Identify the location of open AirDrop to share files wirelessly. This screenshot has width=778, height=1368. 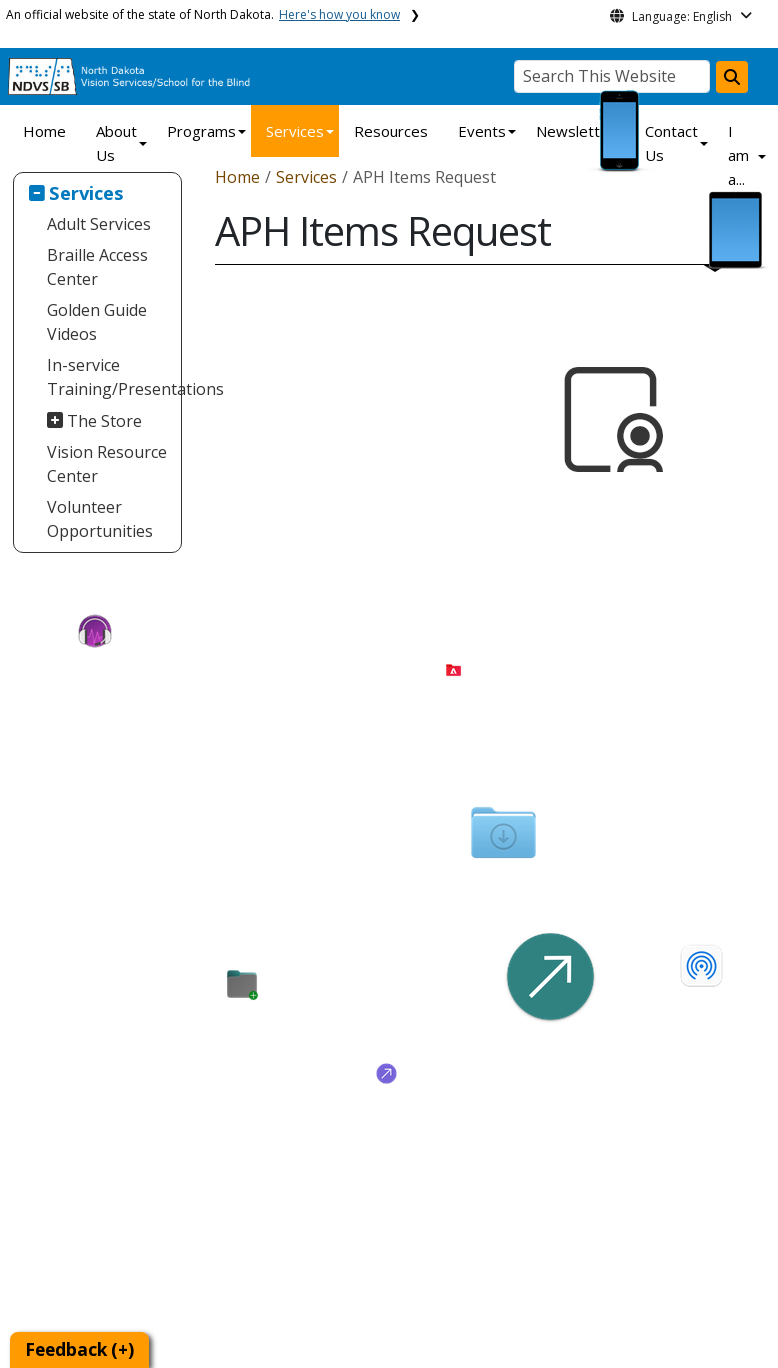
(701, 965).